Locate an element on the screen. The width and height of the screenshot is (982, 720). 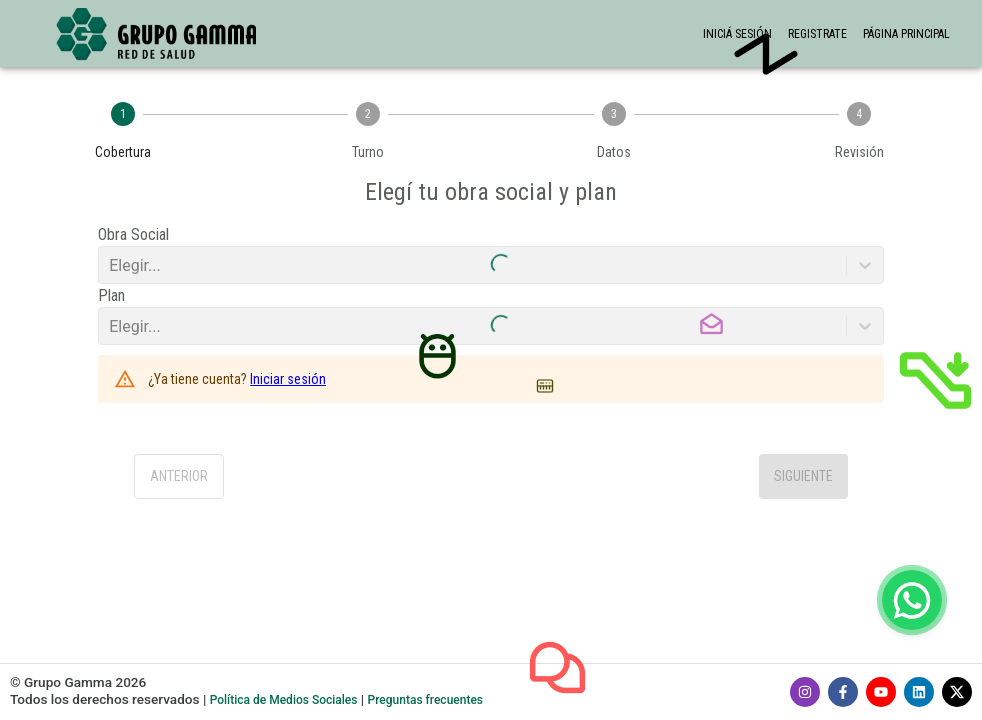
android device or system settings is located at coordinates (437, 355).